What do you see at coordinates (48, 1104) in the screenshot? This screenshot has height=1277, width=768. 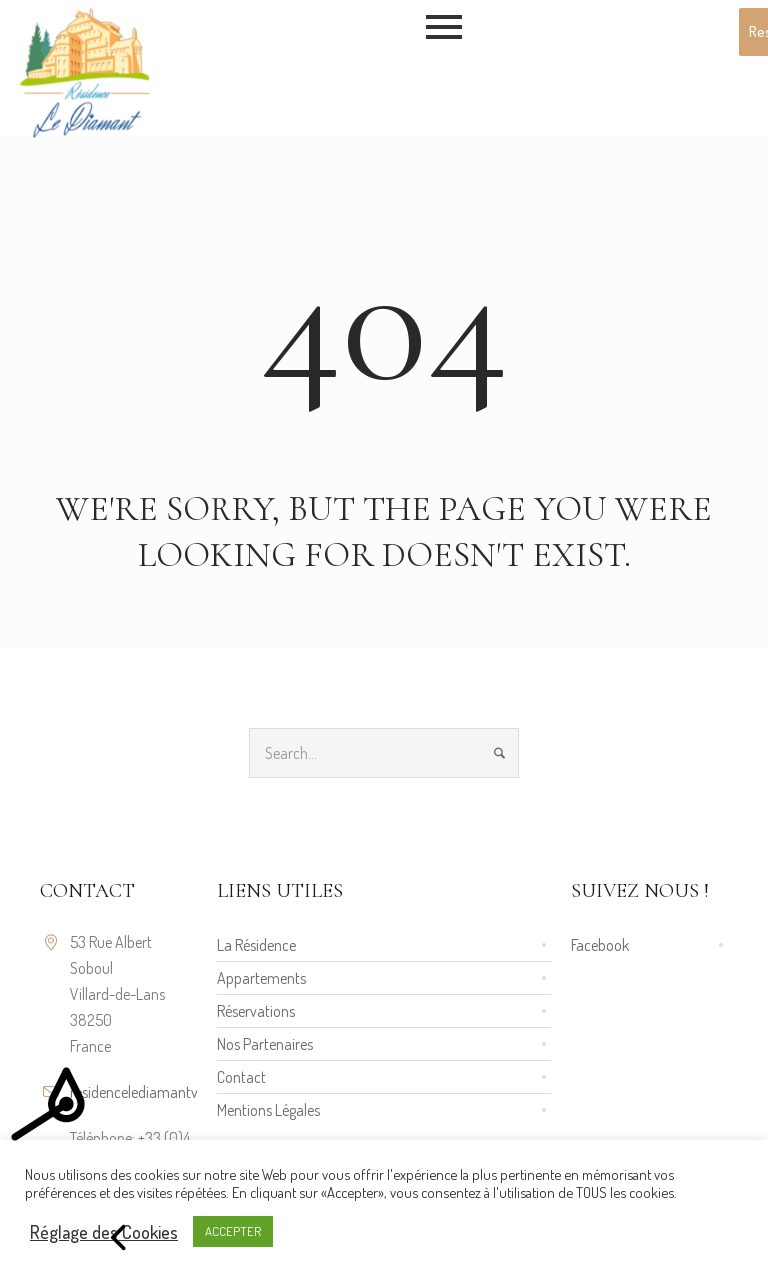 I see `ignite or start a fire feature` at bounding box center [48, 1104].